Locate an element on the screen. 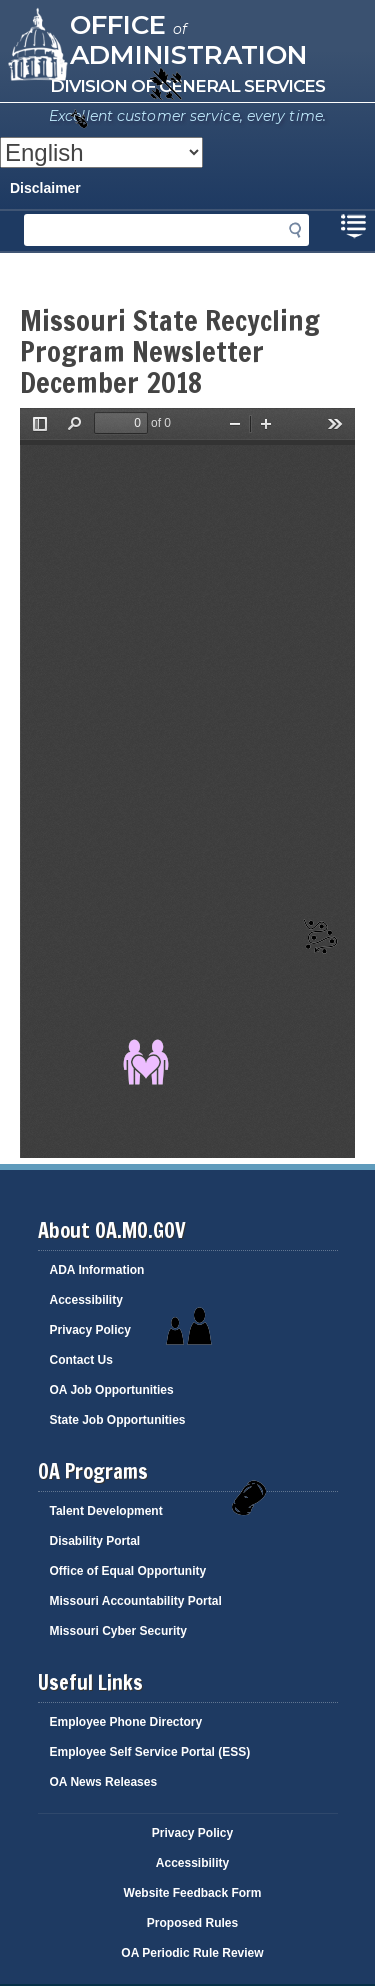 This screenshot has height=1987, width=375. indicates a romantic relationship or couple status is located at coordinates (146, 1062).